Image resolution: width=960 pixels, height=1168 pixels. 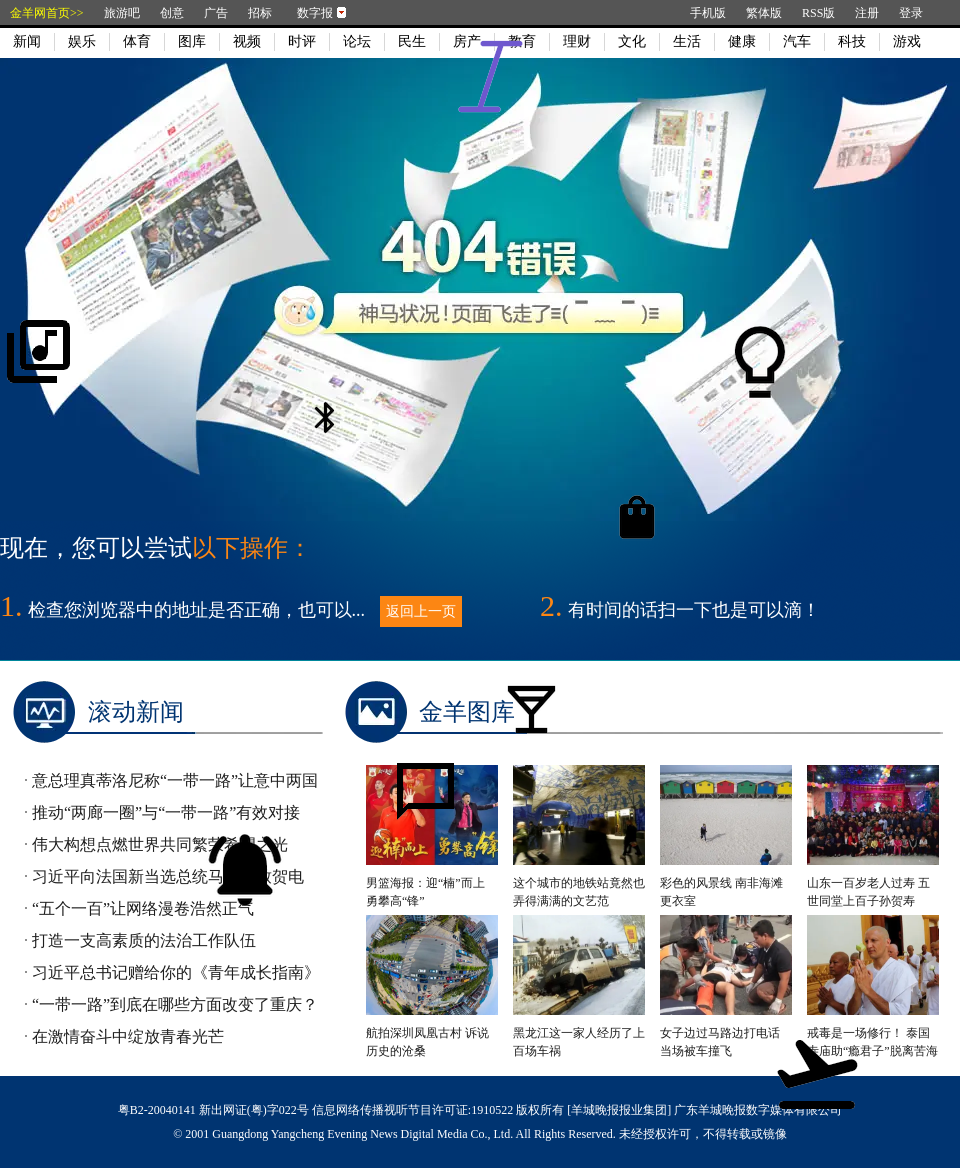 What do you see at coordinates (425, 791) in the screenshot?
I see `open chat or messaging` at bounding box center [425, 791].